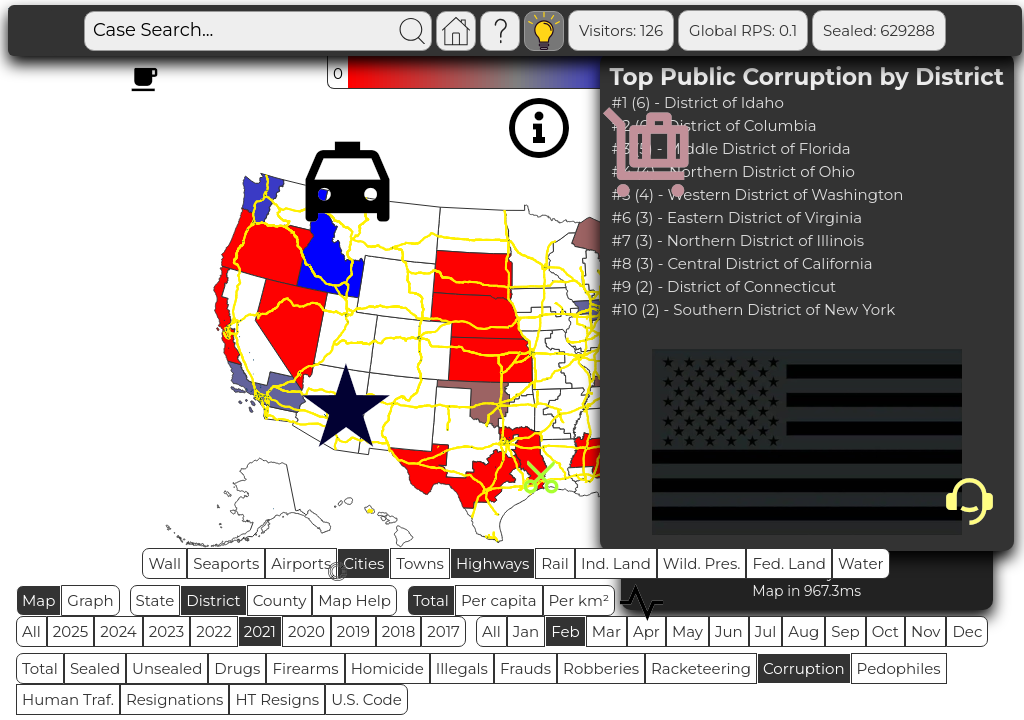  I want to click on contact customer support, so click(969, 501).